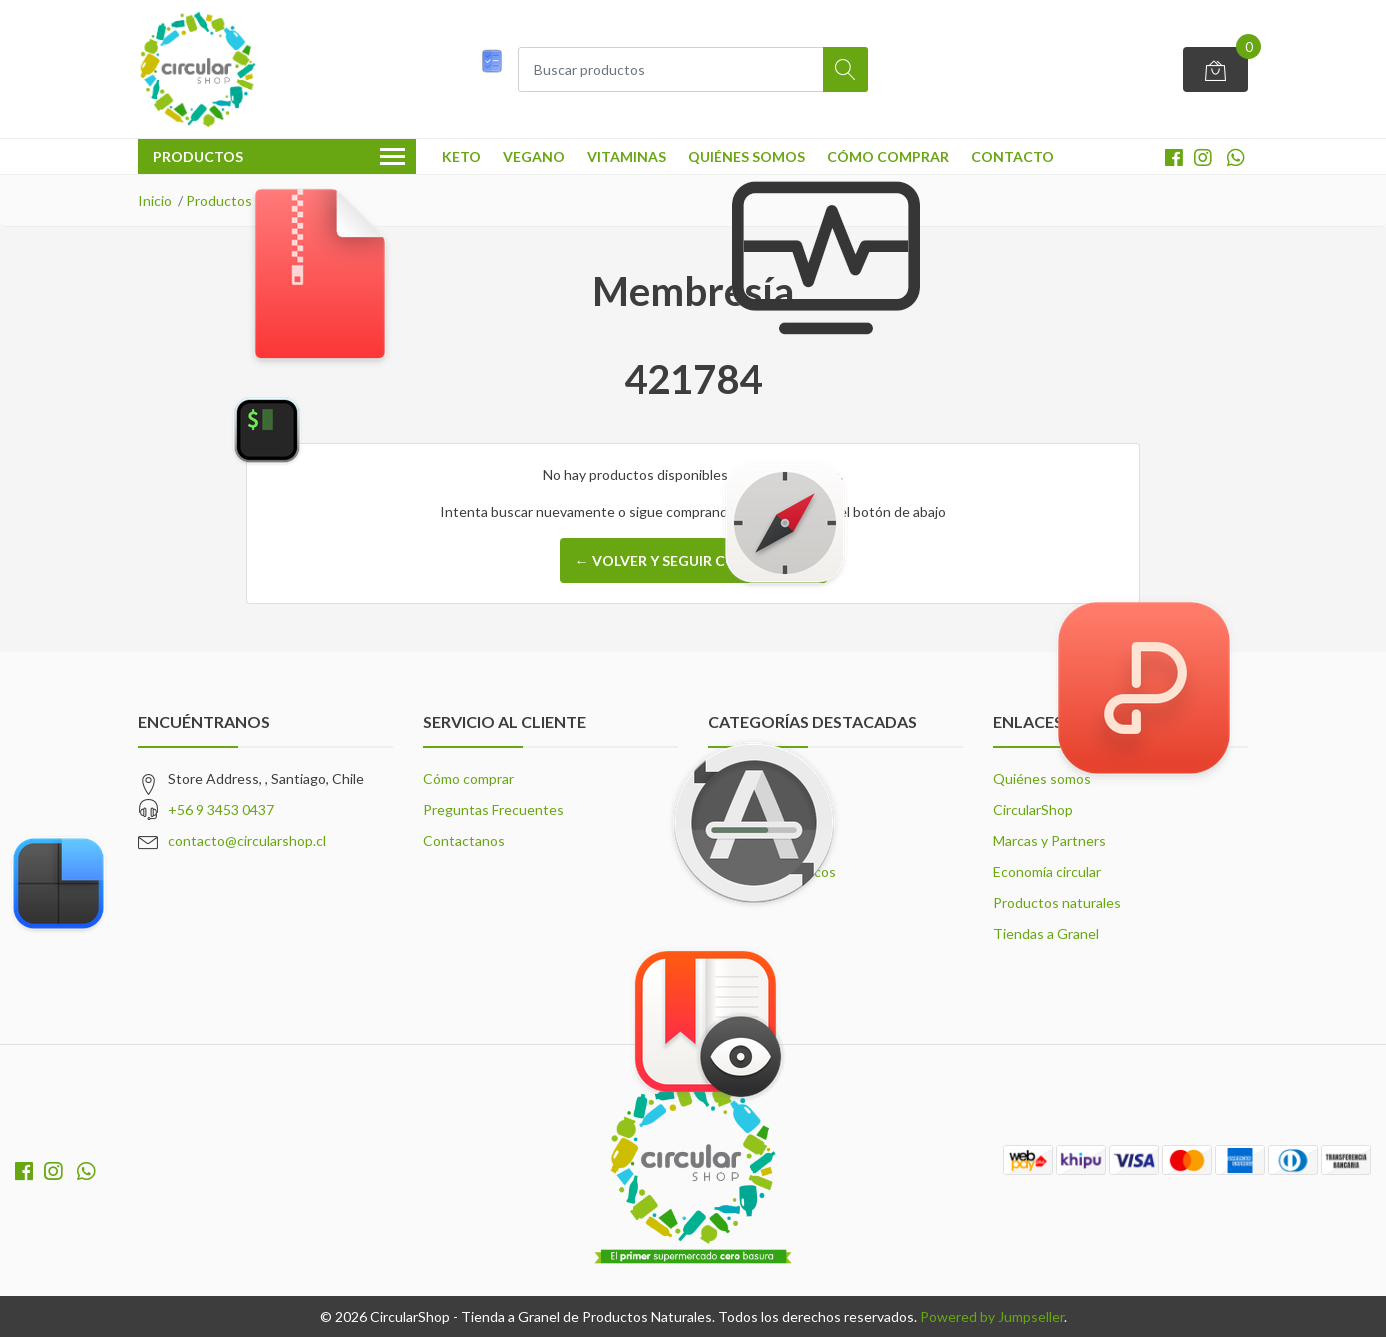 The height and width of the screenshot is (1337, 1386). I want to click on open the software update manager, so click(754, 823).